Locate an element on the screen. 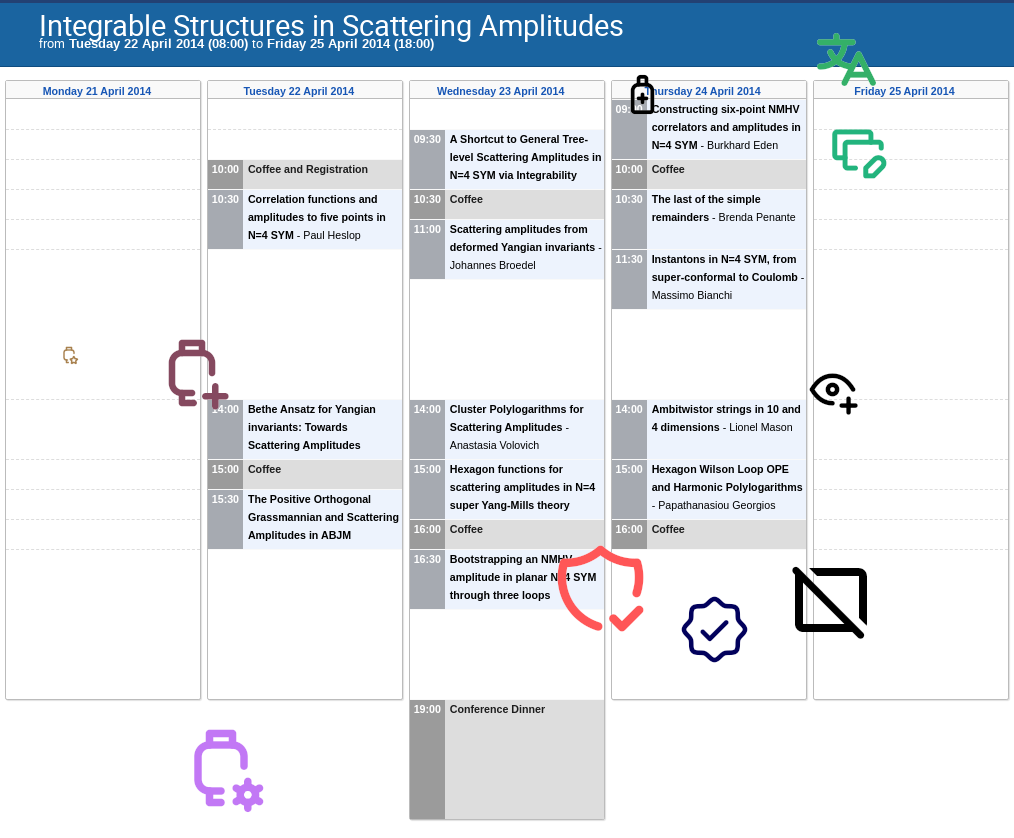 The height and width of the screenshot is (838, 1014). indicates verified or secure status is located at coordinates (600, 588).